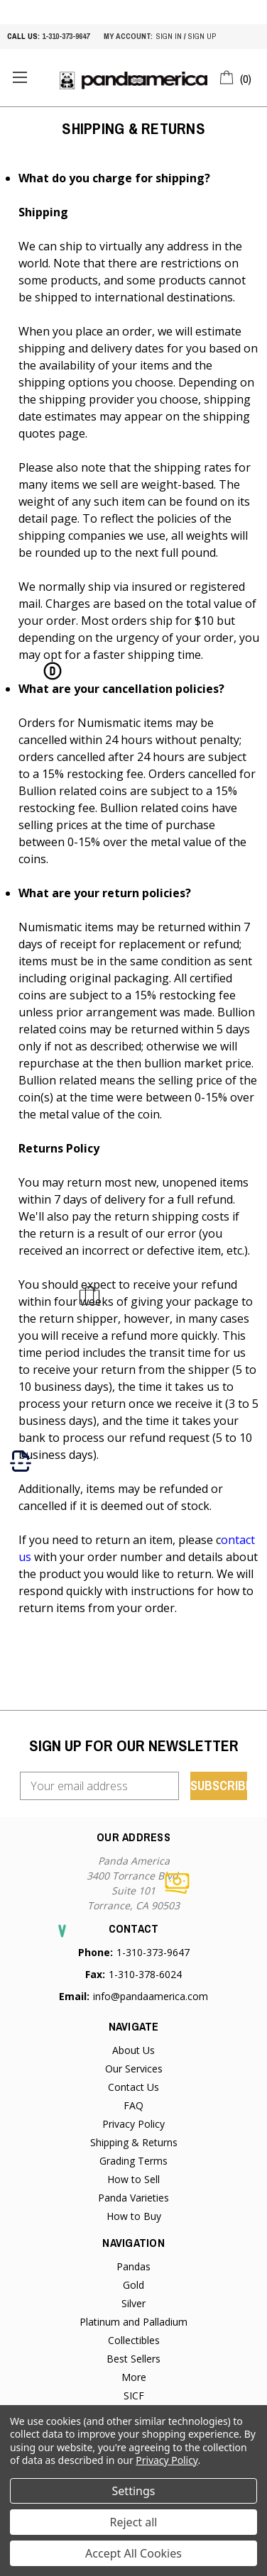 The height and width of the screenshot is (2576, 267). Describe the element at coordinates (21, 1461) in the screenshot. I see `insert a page break in the document` at that location.